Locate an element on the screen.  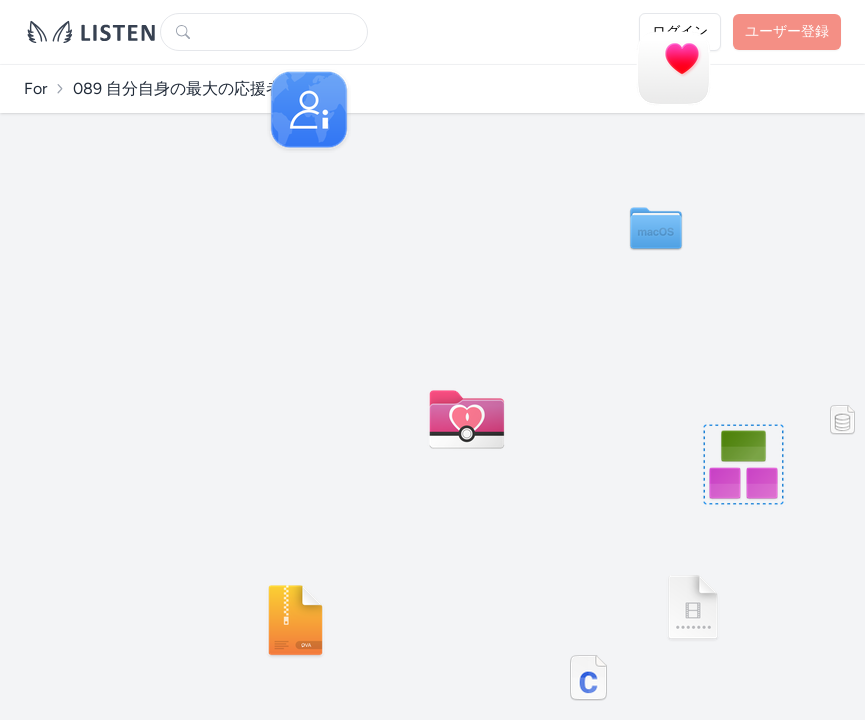
a subtitle file (.srt) for video content is located at coordinates (693, 608).